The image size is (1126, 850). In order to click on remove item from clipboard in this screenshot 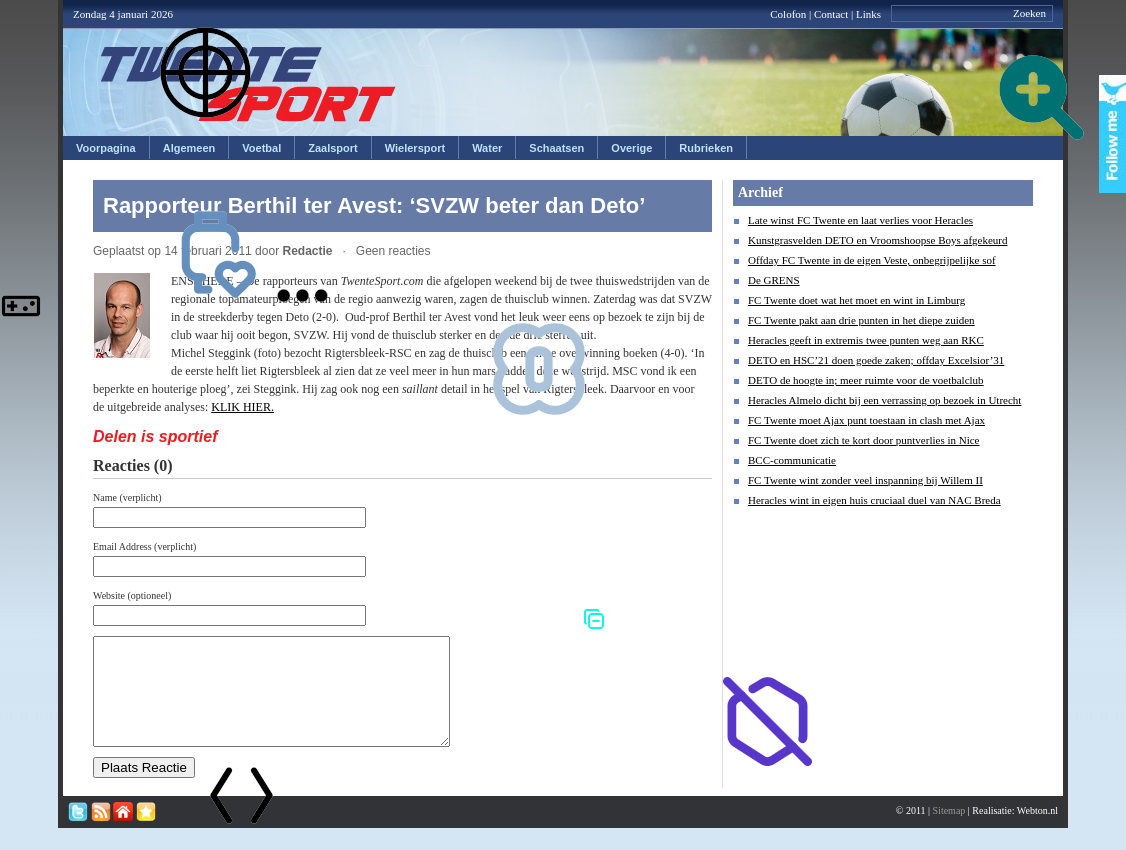, I will do `click(594, 619)`.